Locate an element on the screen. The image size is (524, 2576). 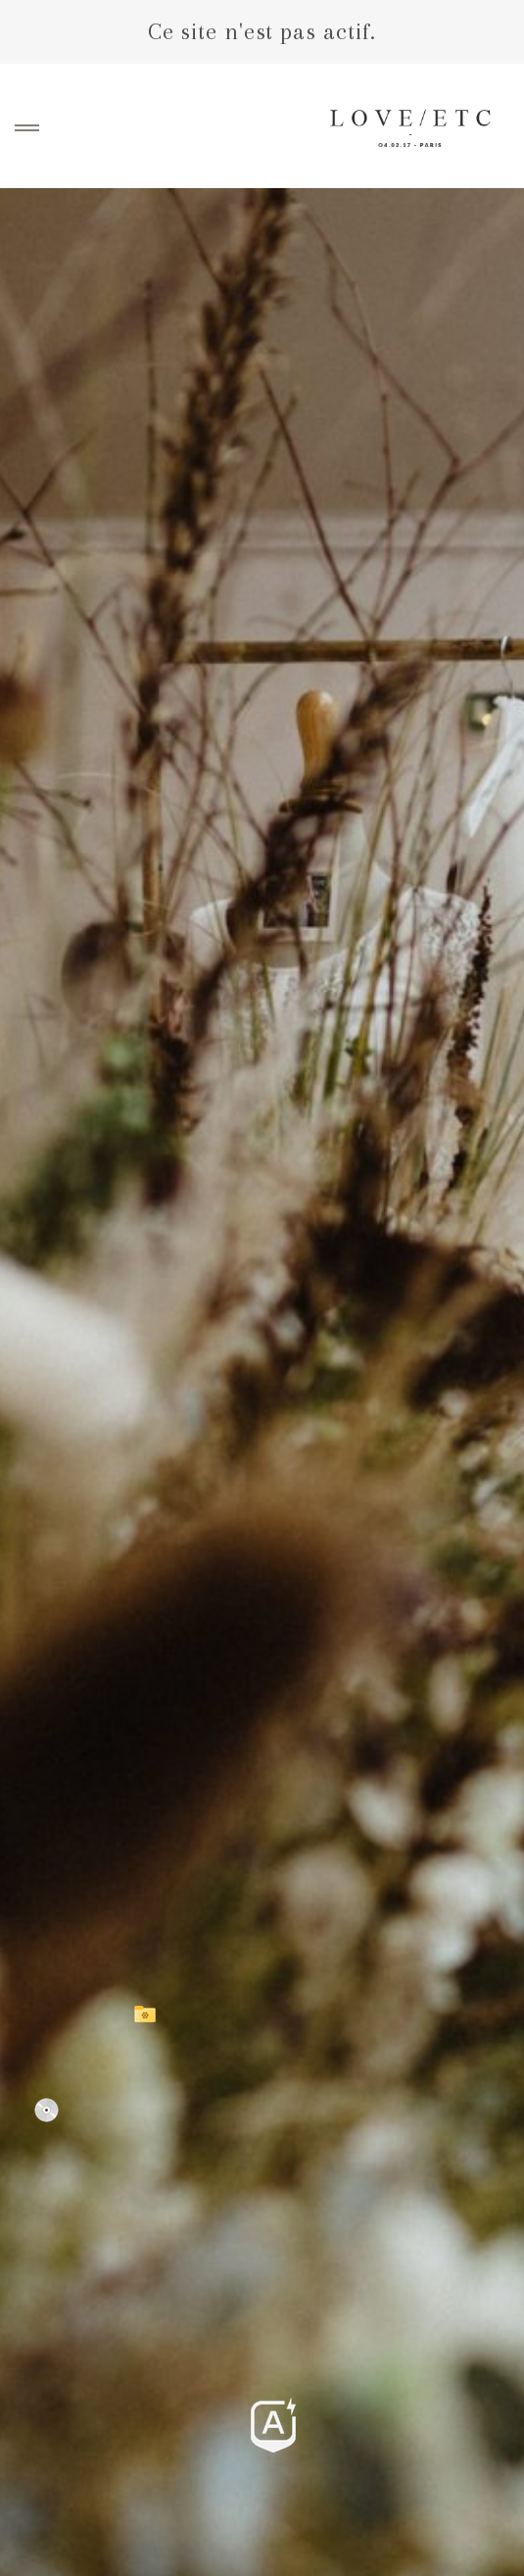
open folder settings or configuration options is located at coordinates (145, 2015).